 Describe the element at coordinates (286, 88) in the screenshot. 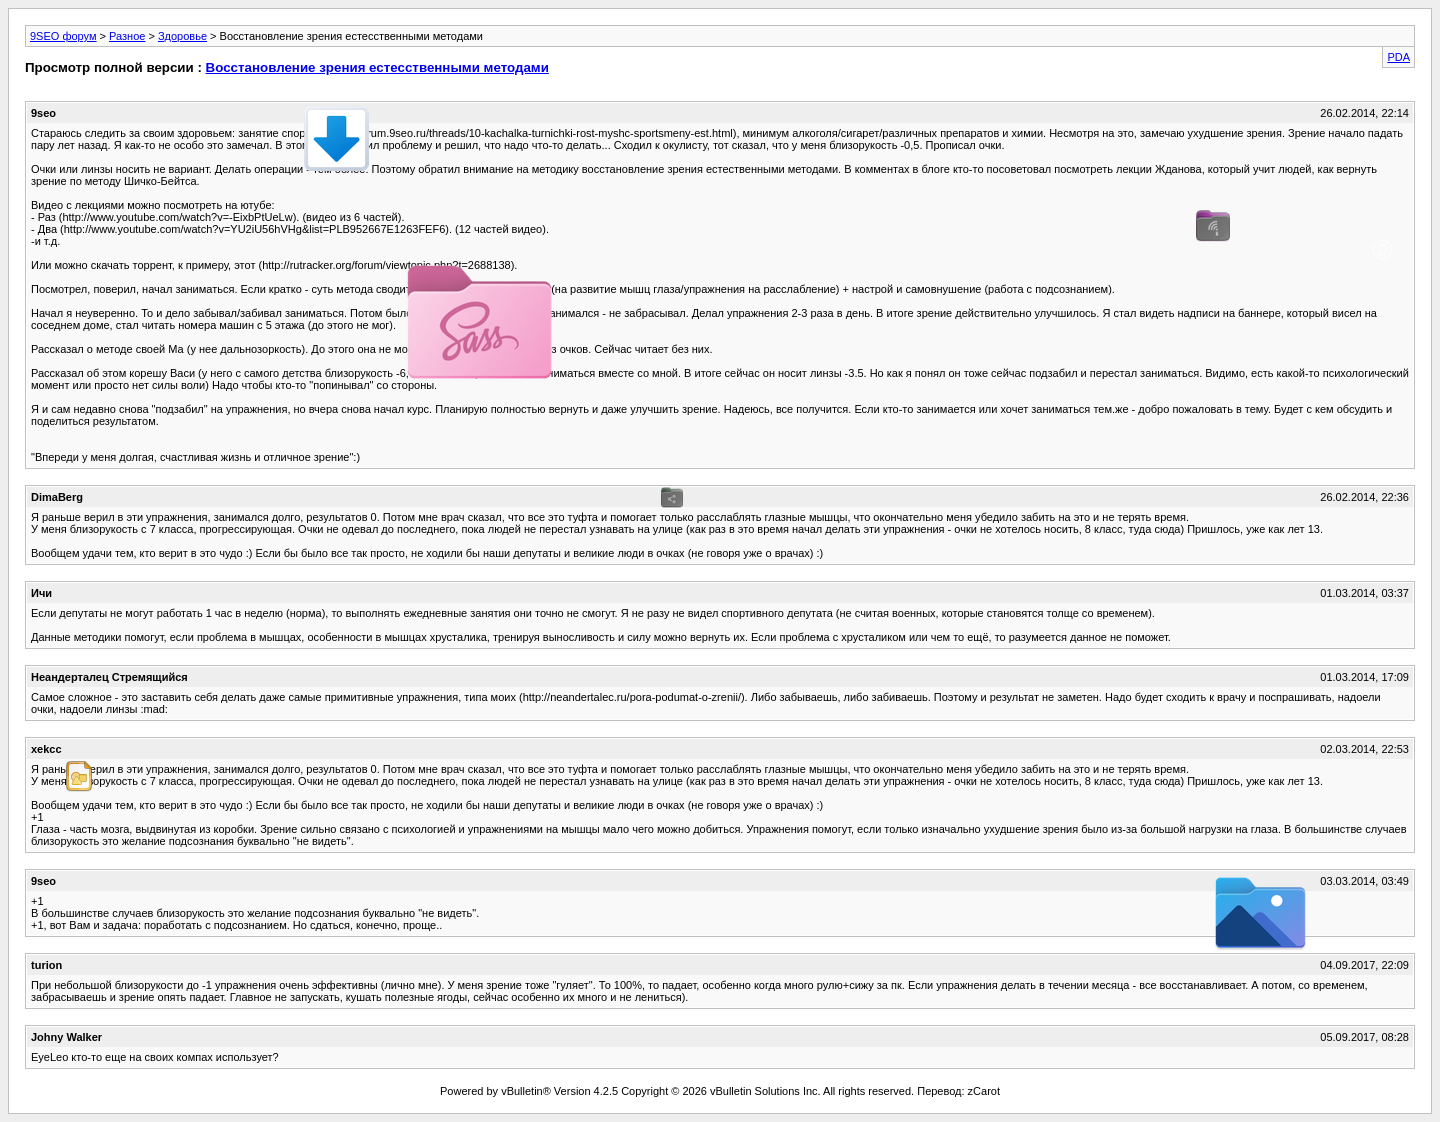

I see `download in progress indicator` at that location.